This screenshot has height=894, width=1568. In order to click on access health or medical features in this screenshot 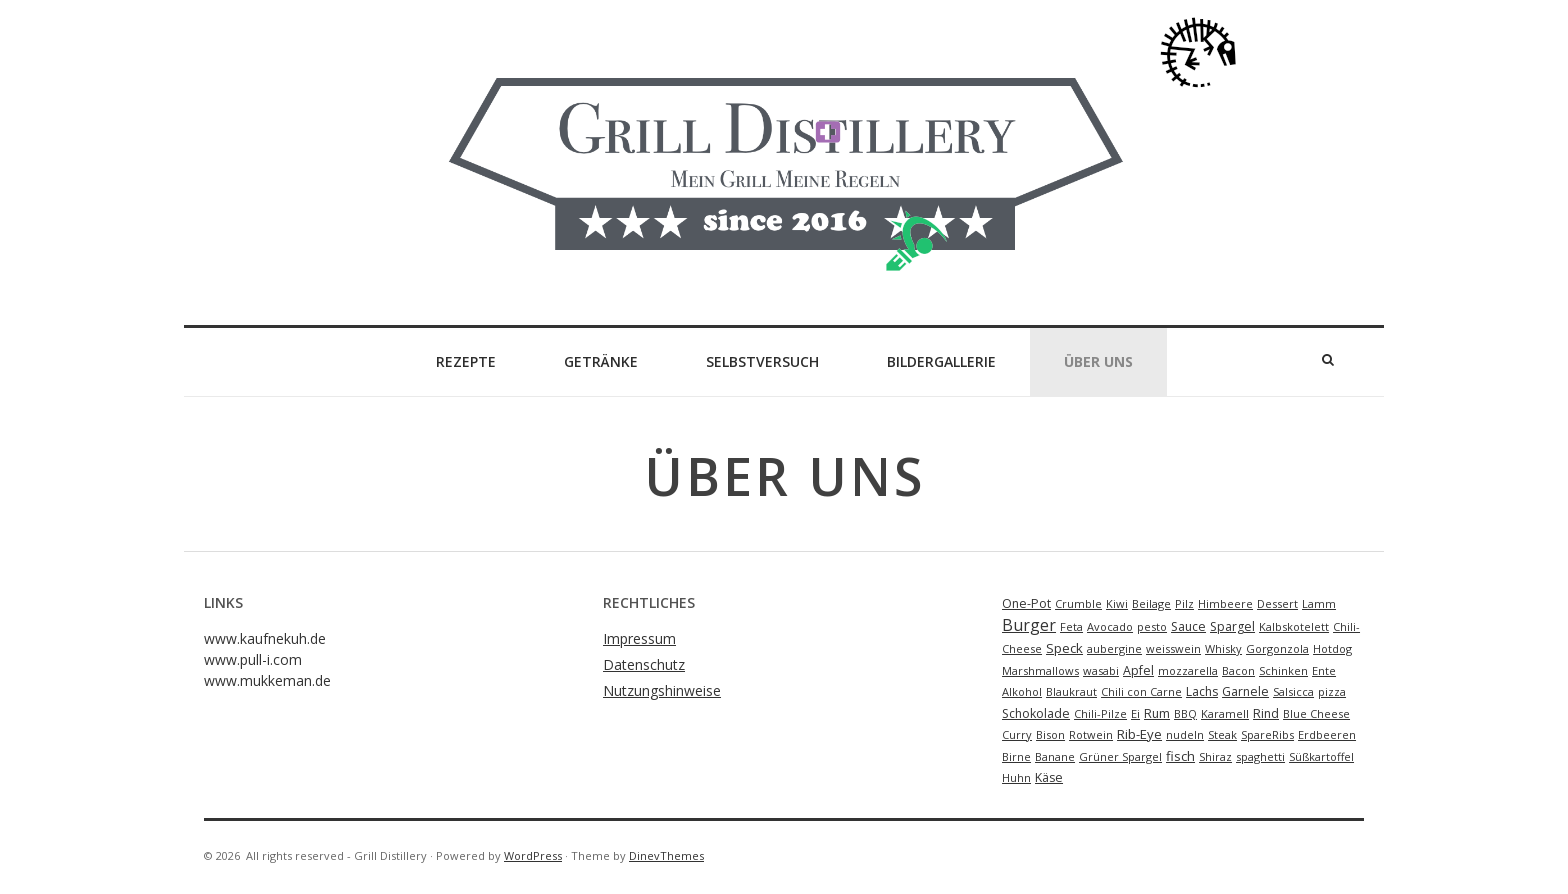, I will do `click(828, 132)`.